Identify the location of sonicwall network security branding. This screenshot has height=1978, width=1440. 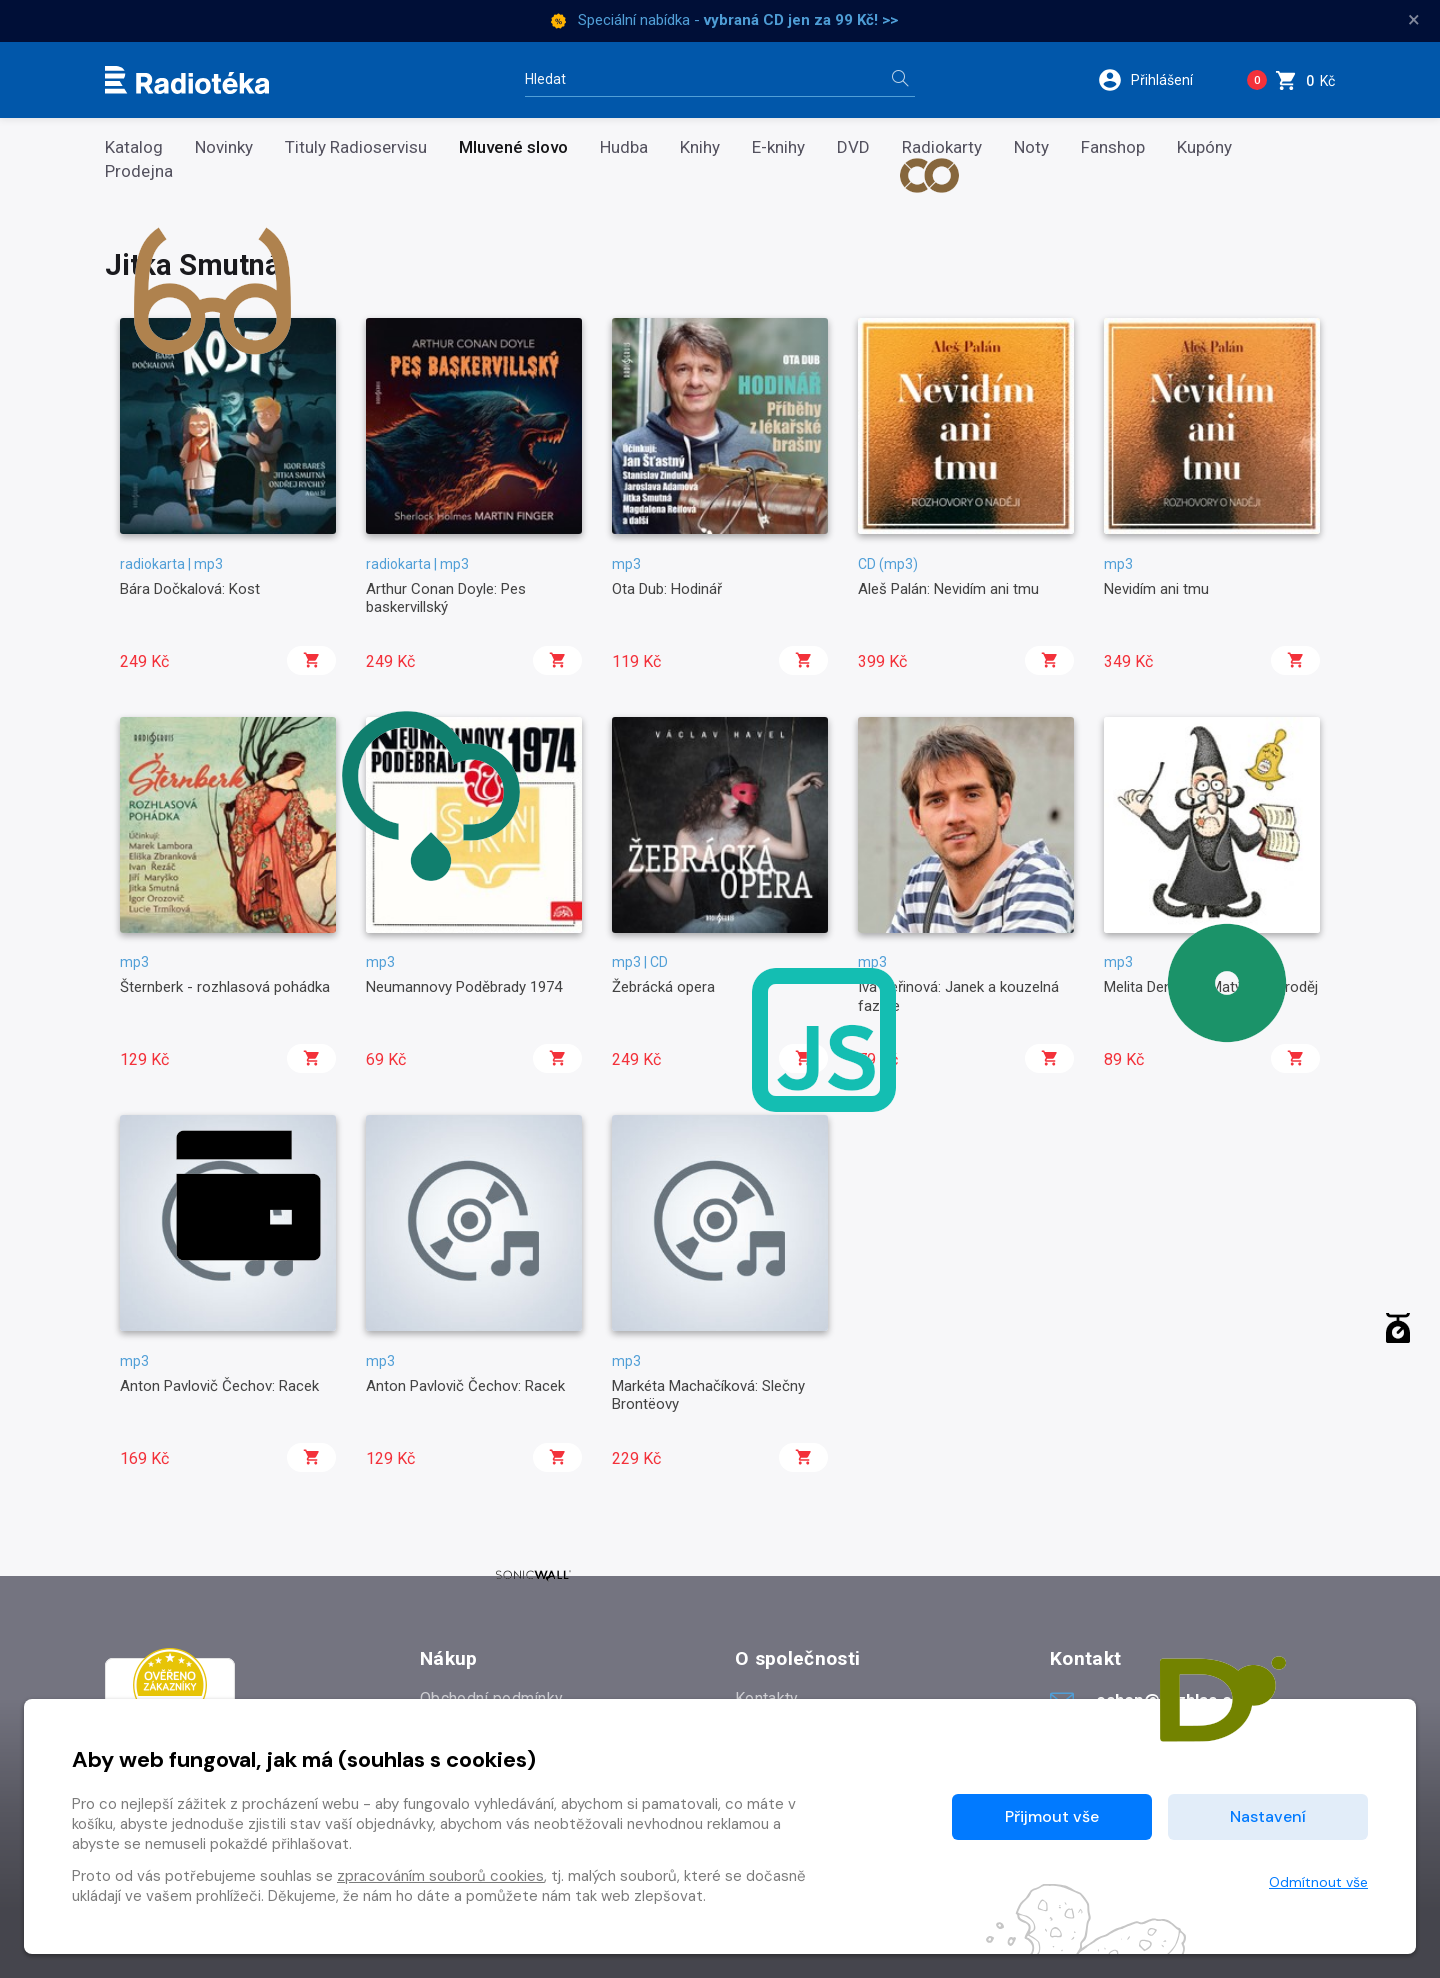
(533, 1576).